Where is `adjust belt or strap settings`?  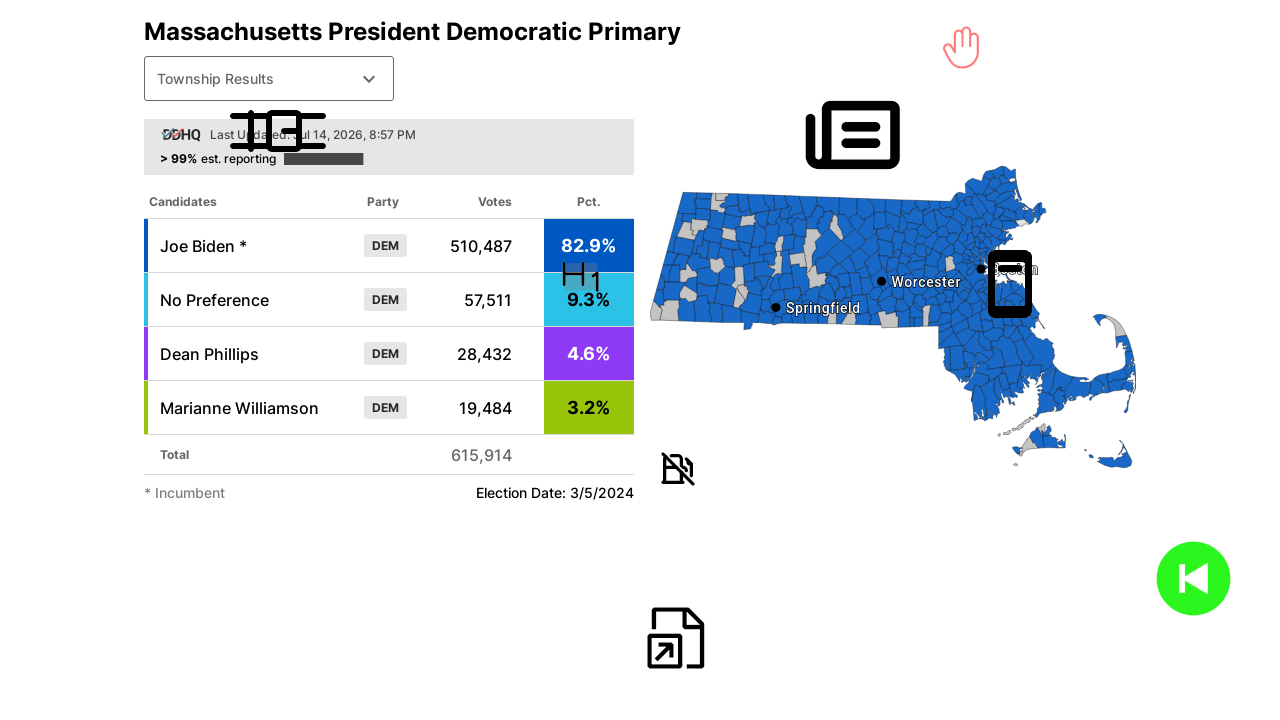 adjust belt or strap settings is located at coordinates (278, 131).